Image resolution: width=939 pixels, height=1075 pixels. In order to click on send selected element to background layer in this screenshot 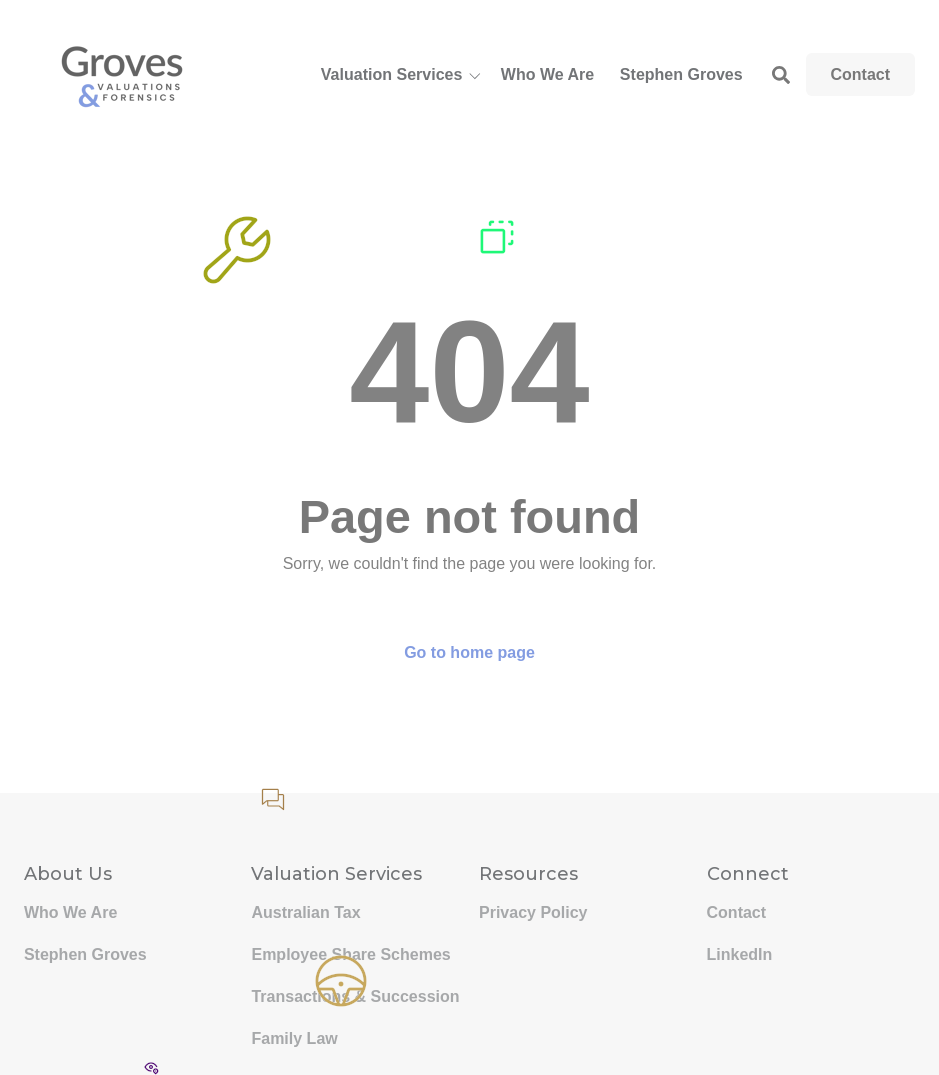, I will do `click(497, 237)`.